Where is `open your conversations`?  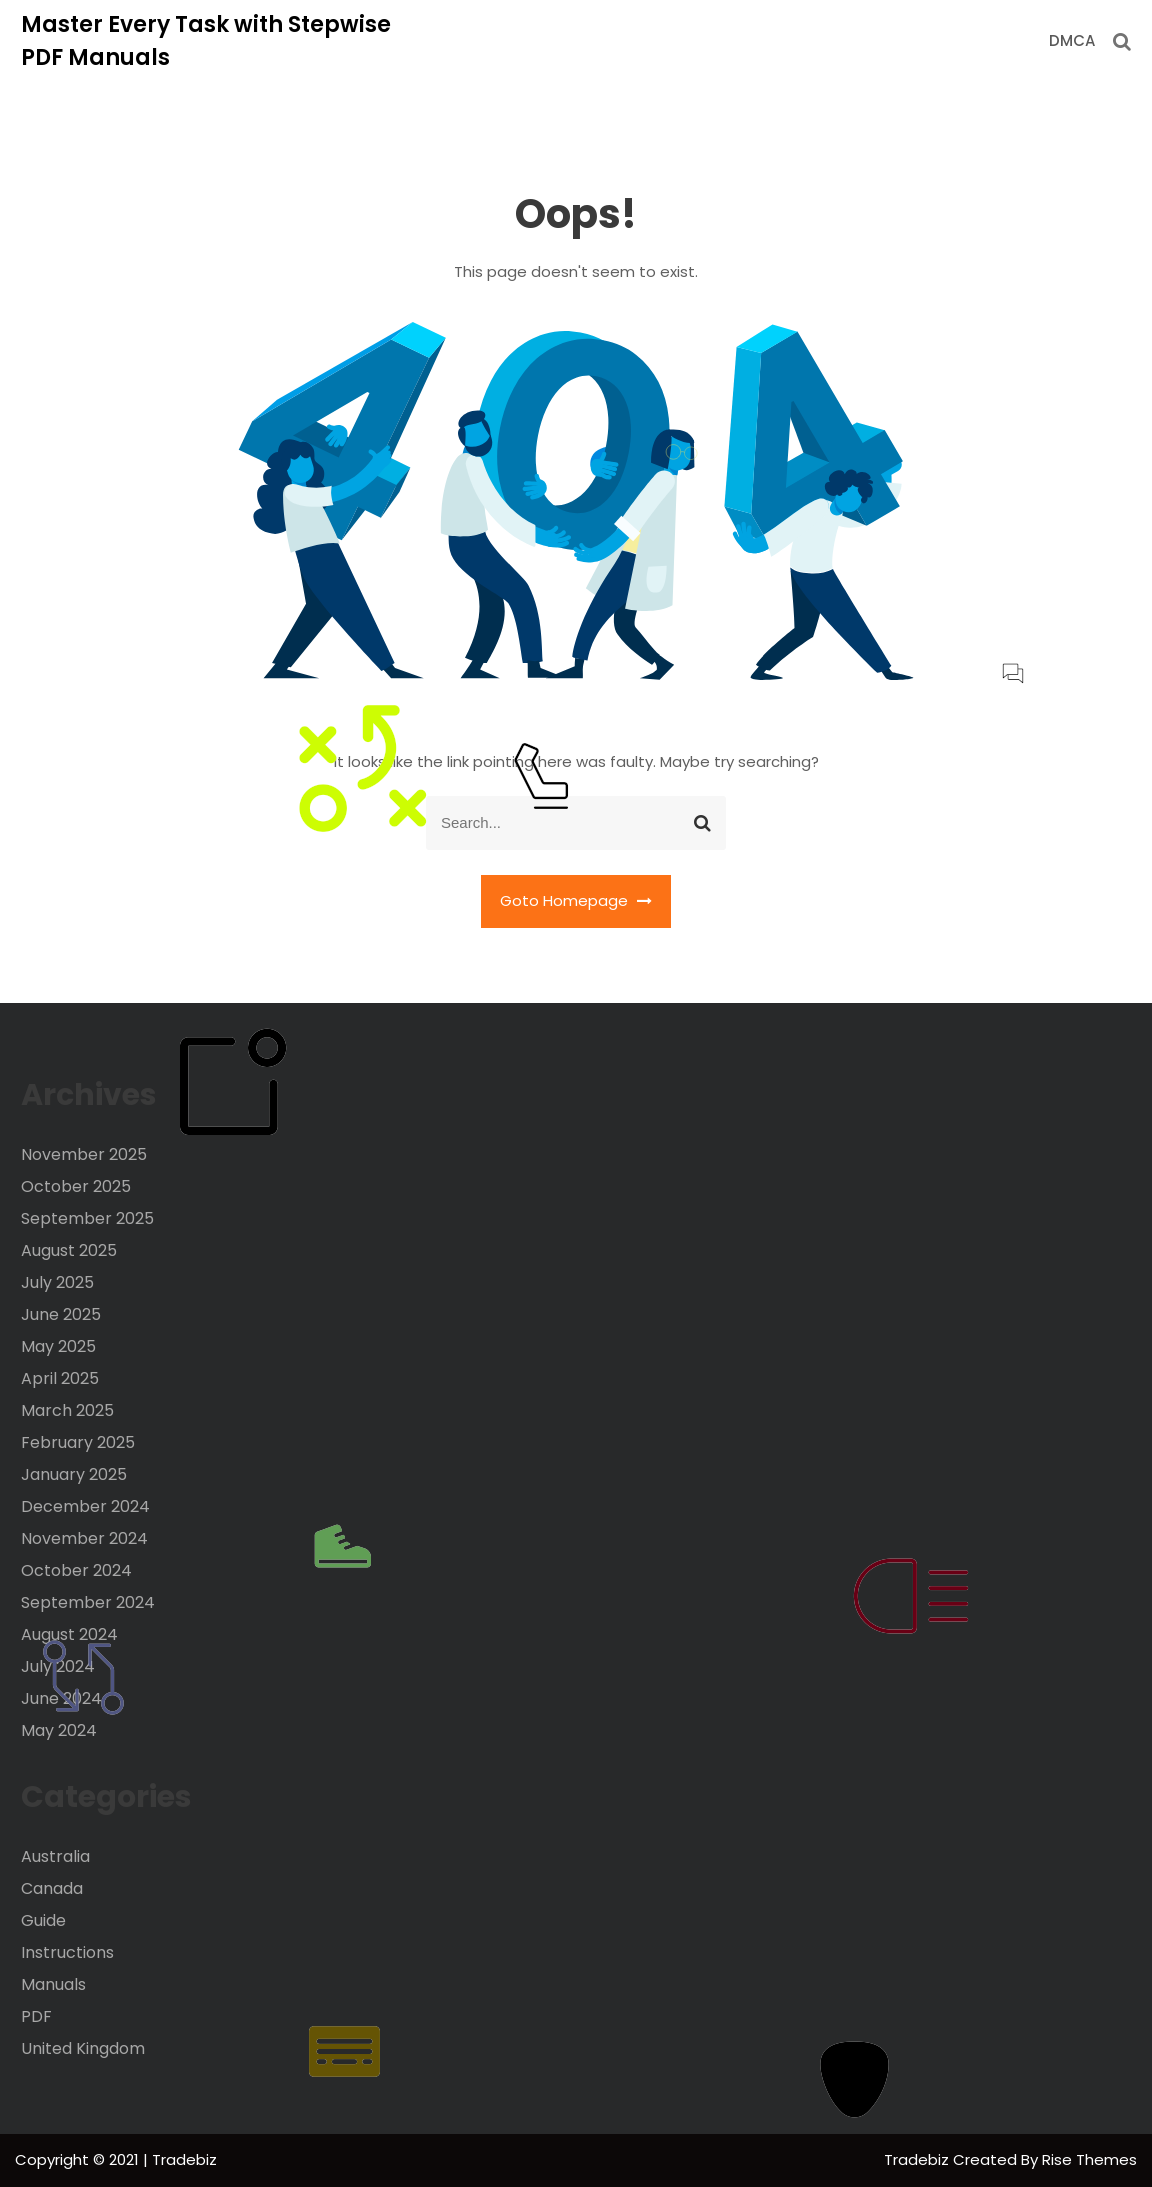
open your conversations is located at coordinates (1013, 673).